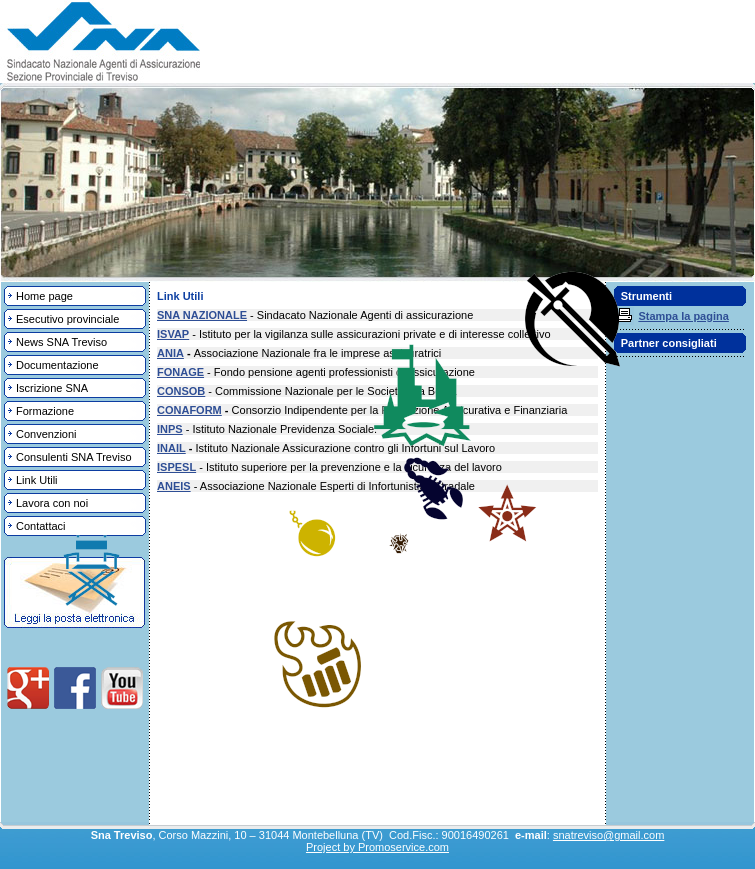 This screenshot has height=869, width=755. Describe the element at coordinates (399, 543) in the screenshot. I see `activate defensive ability or shield spell` at that location.